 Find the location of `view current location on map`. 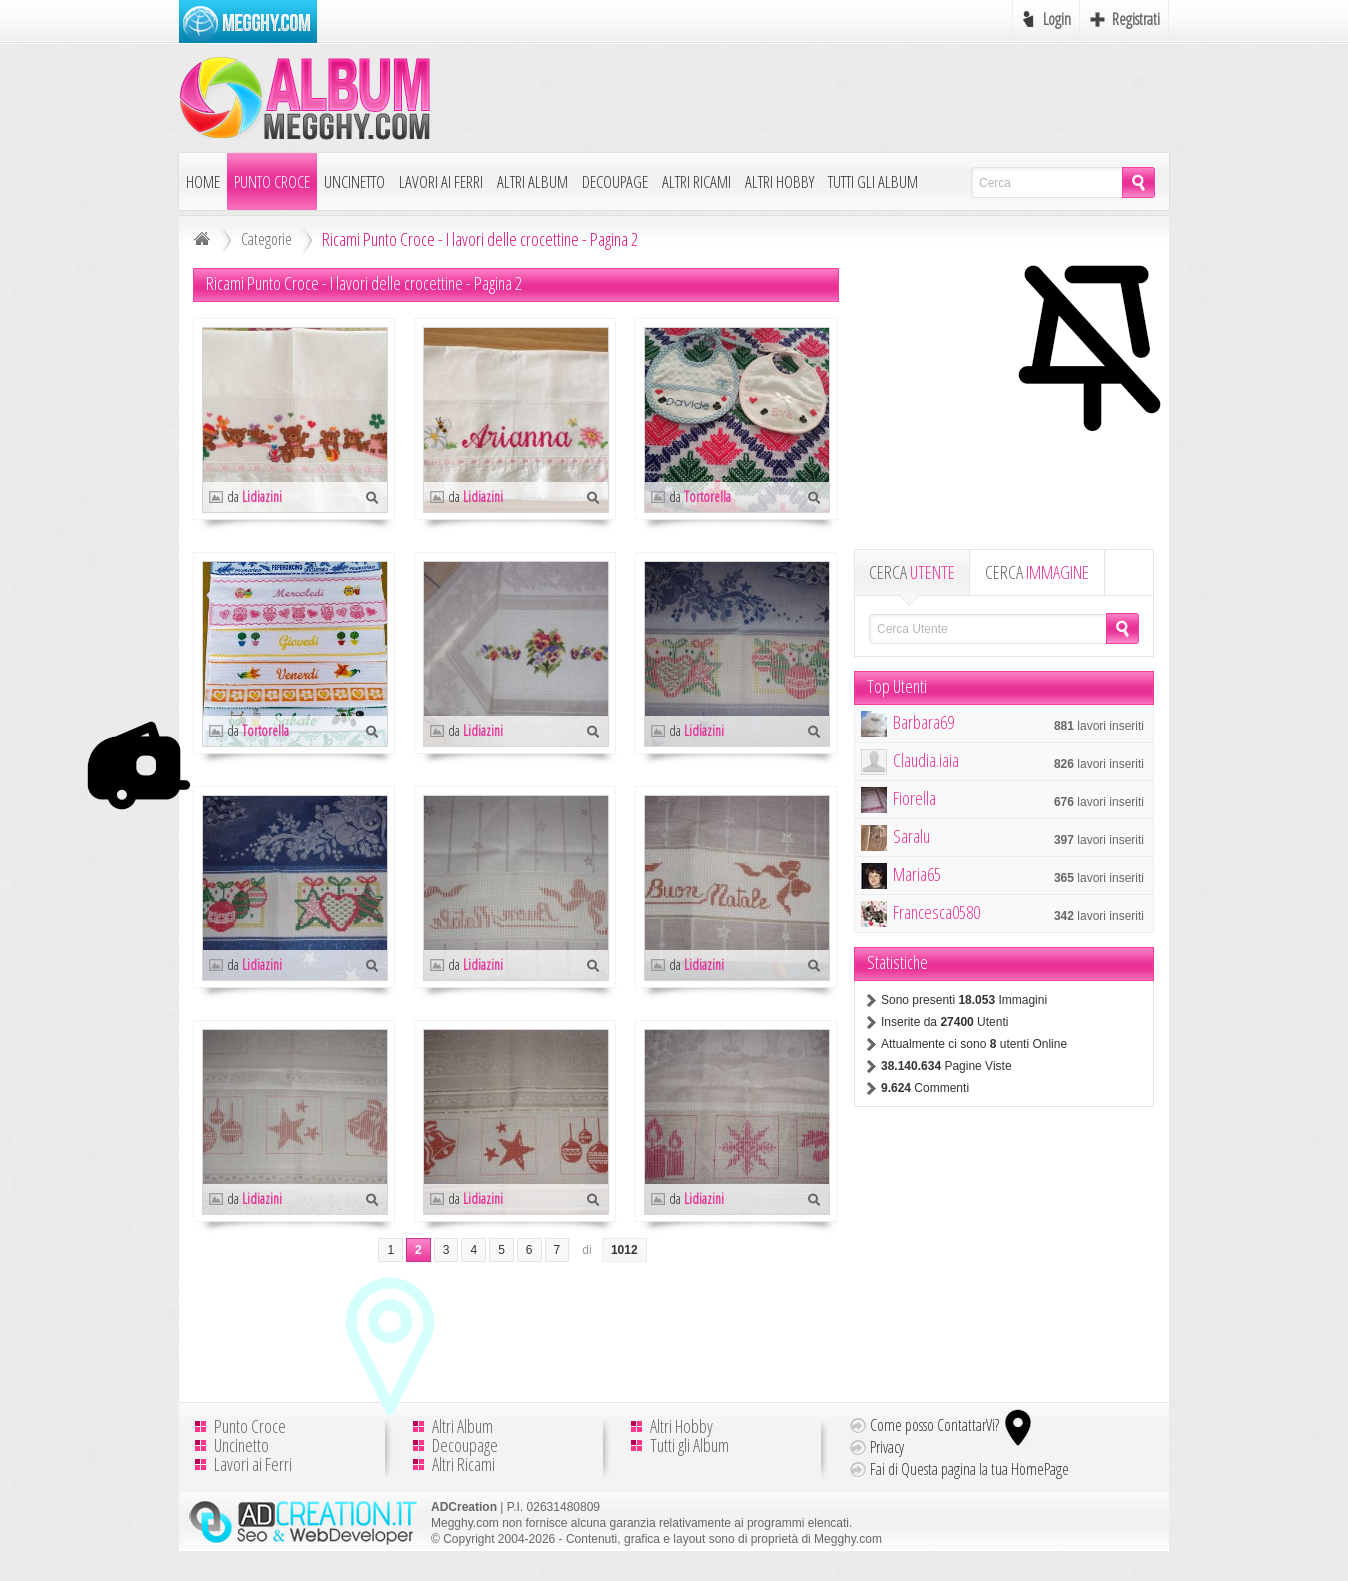

view current location on map is located at coordinates (1018, 1428).